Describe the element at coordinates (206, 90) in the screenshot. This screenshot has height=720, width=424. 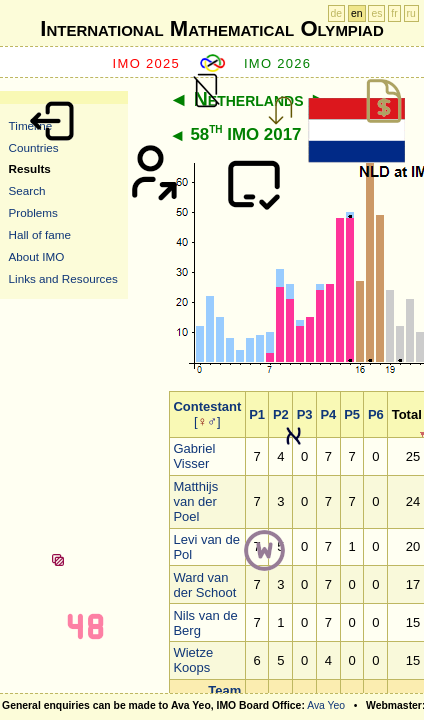
I see `mobile device unavailable or disconnected` at that location.